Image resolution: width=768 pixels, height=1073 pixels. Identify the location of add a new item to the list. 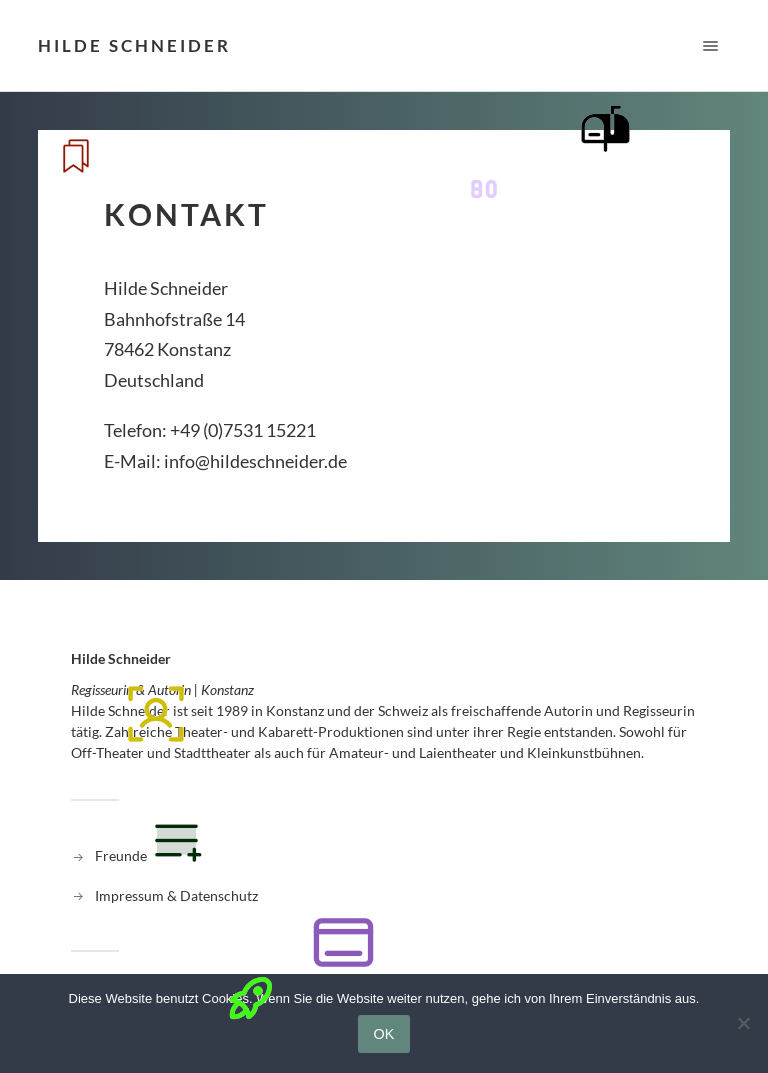
(176, 840).